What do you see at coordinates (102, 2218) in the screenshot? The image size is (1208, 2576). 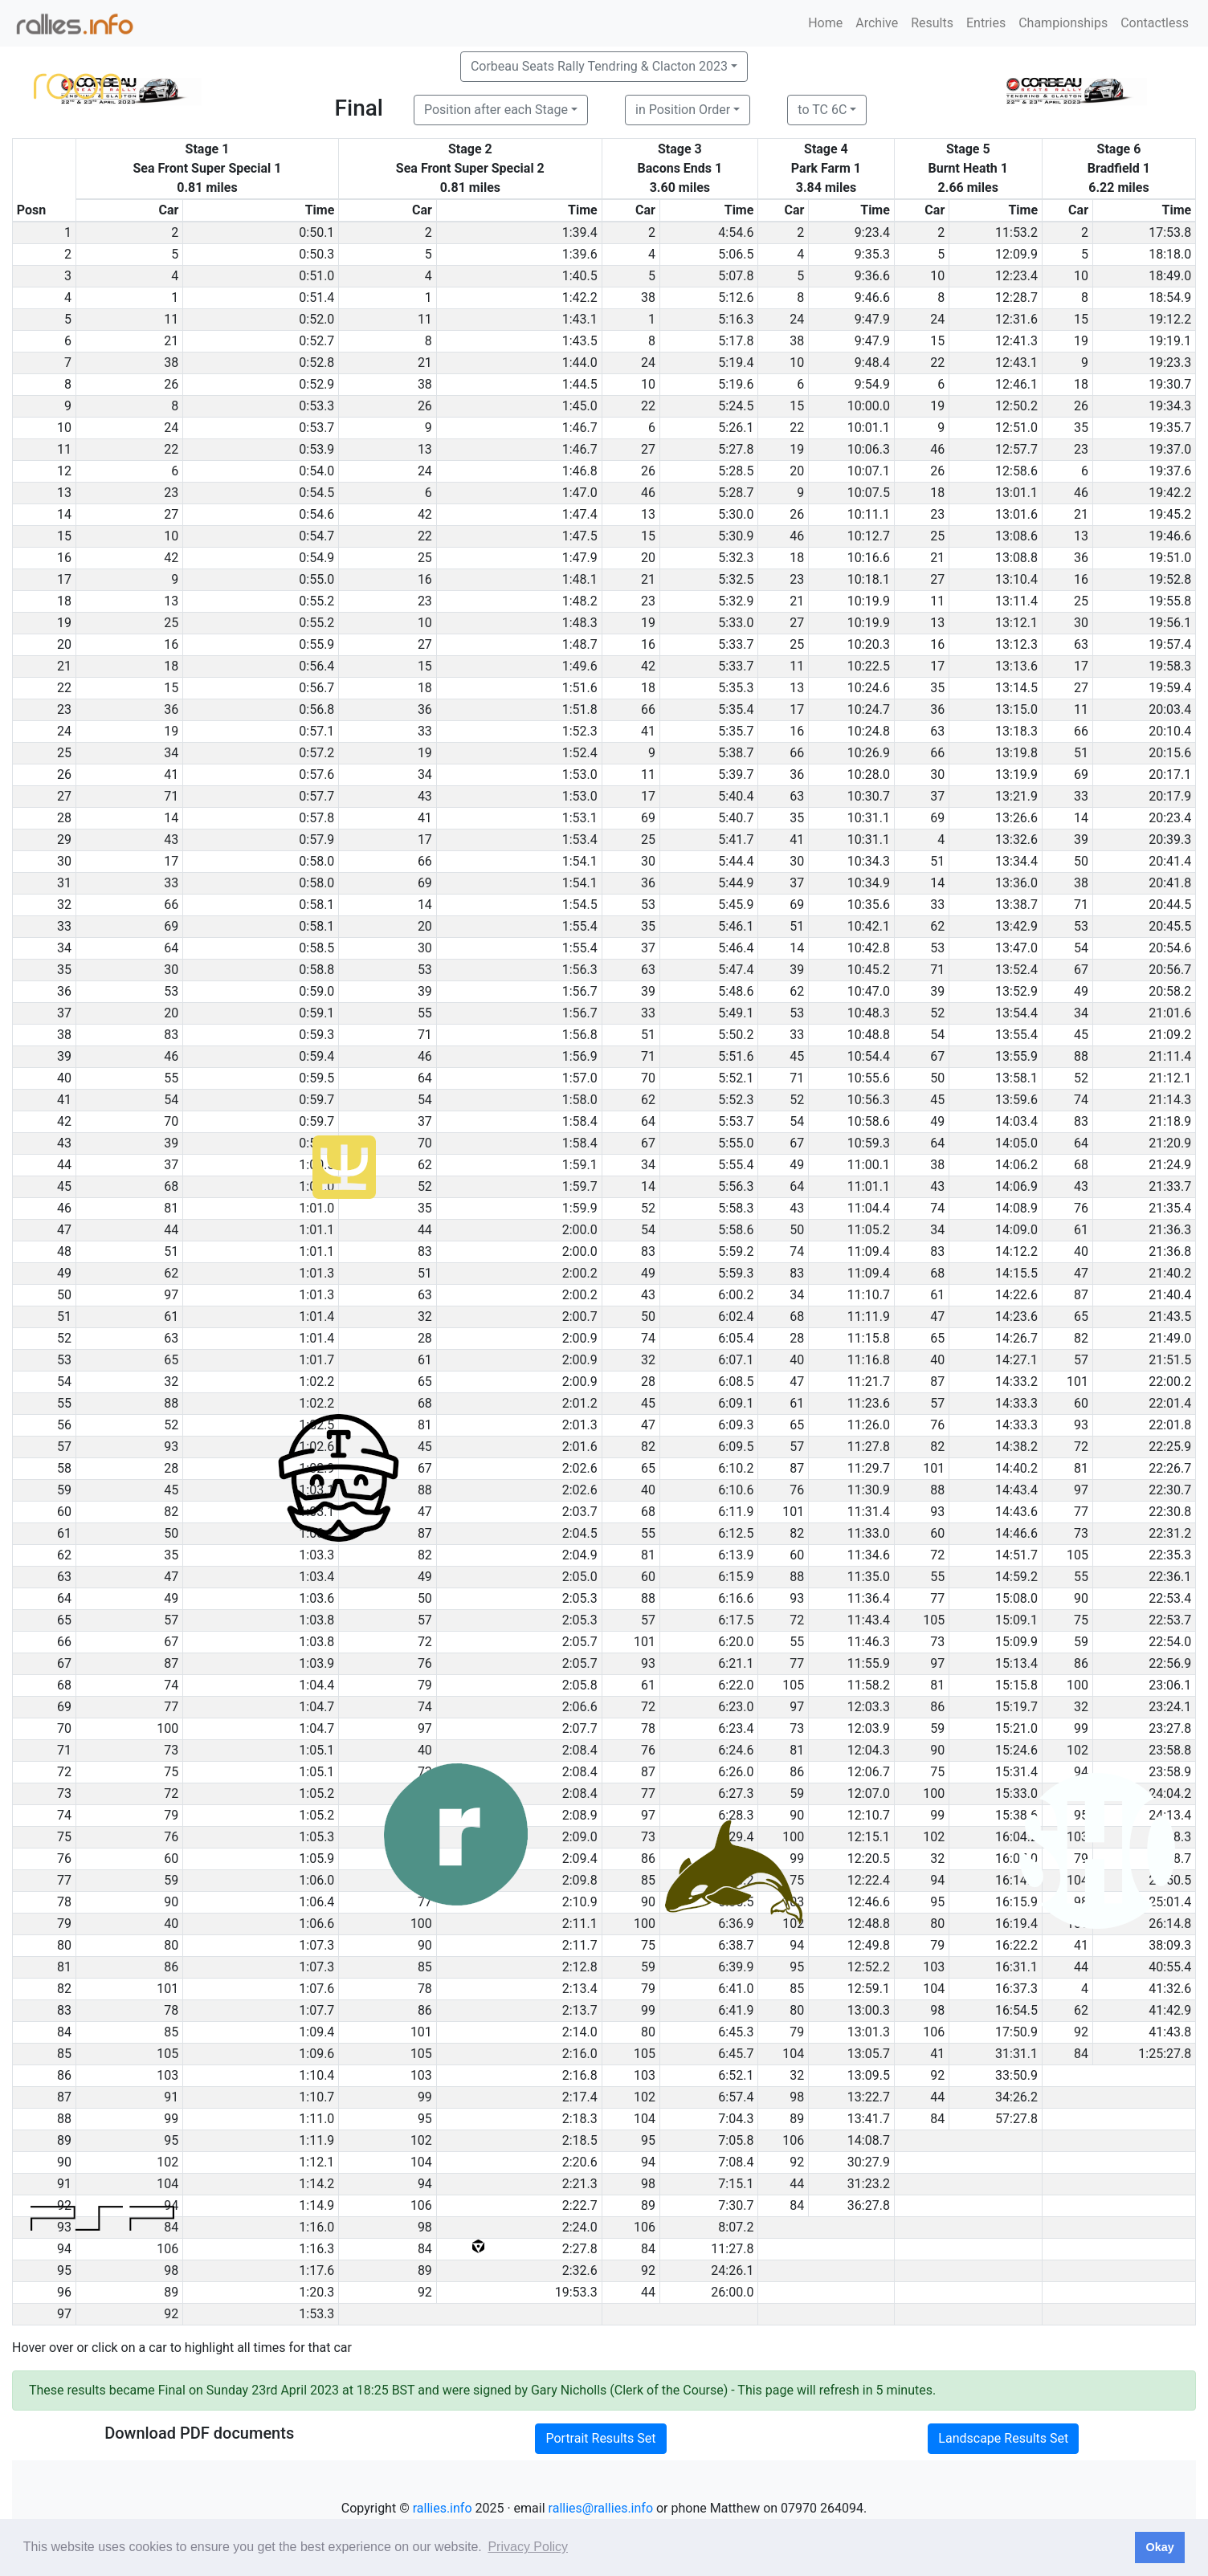 I see `playstation portable (PSP) brand logo` at bounding box center [102, 2218].